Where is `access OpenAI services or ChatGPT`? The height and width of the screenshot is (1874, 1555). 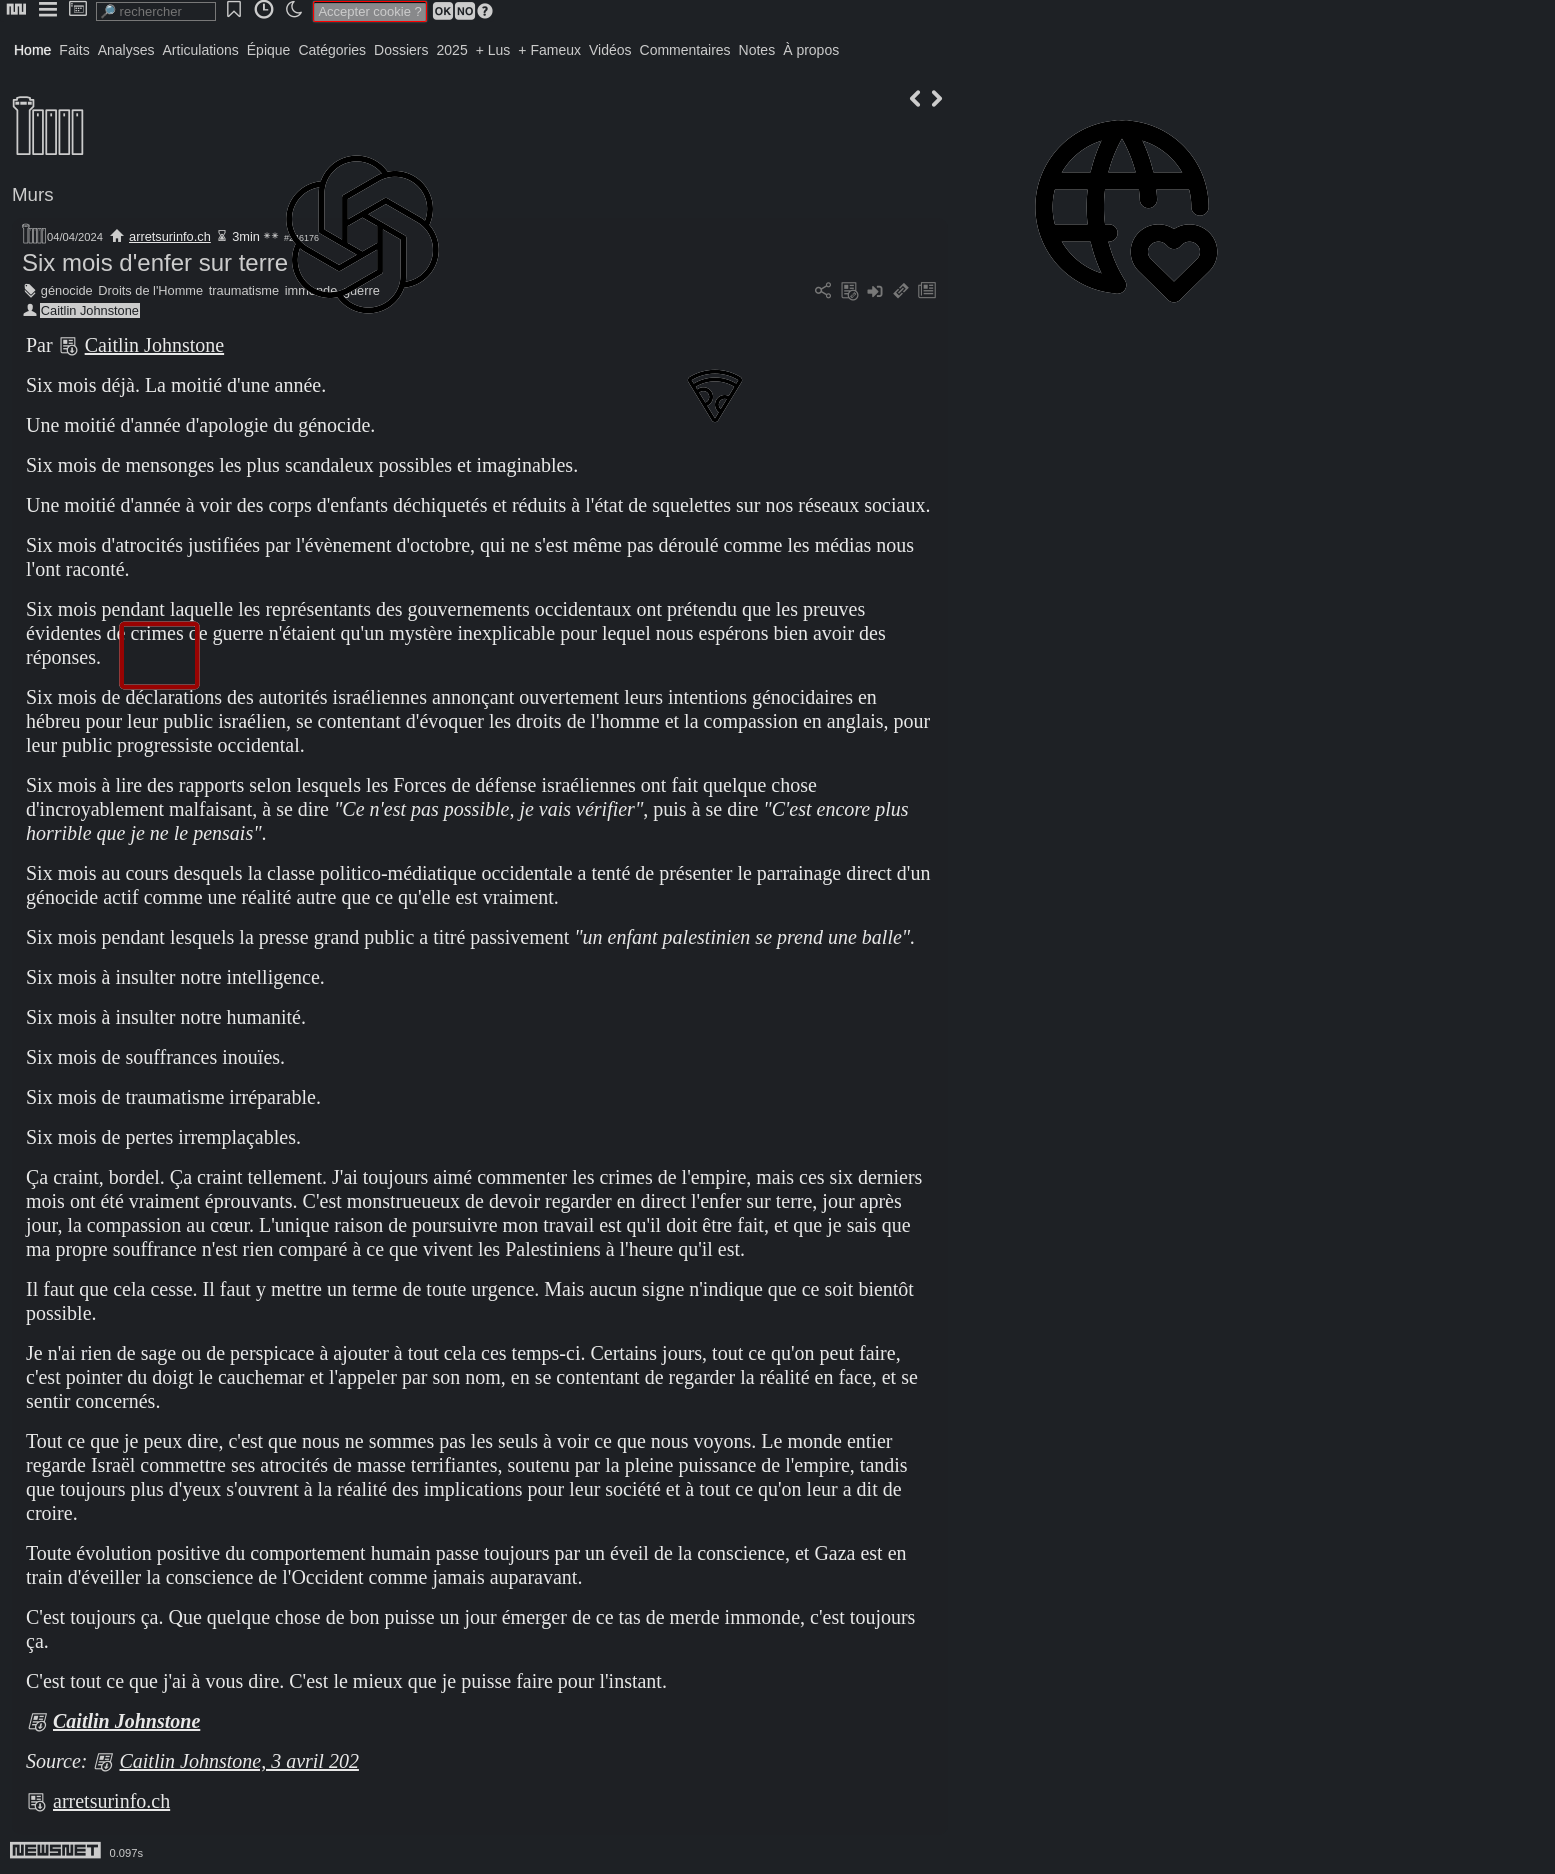
access OpenAI services or ChatGPT is located at coordinates (362, 234).